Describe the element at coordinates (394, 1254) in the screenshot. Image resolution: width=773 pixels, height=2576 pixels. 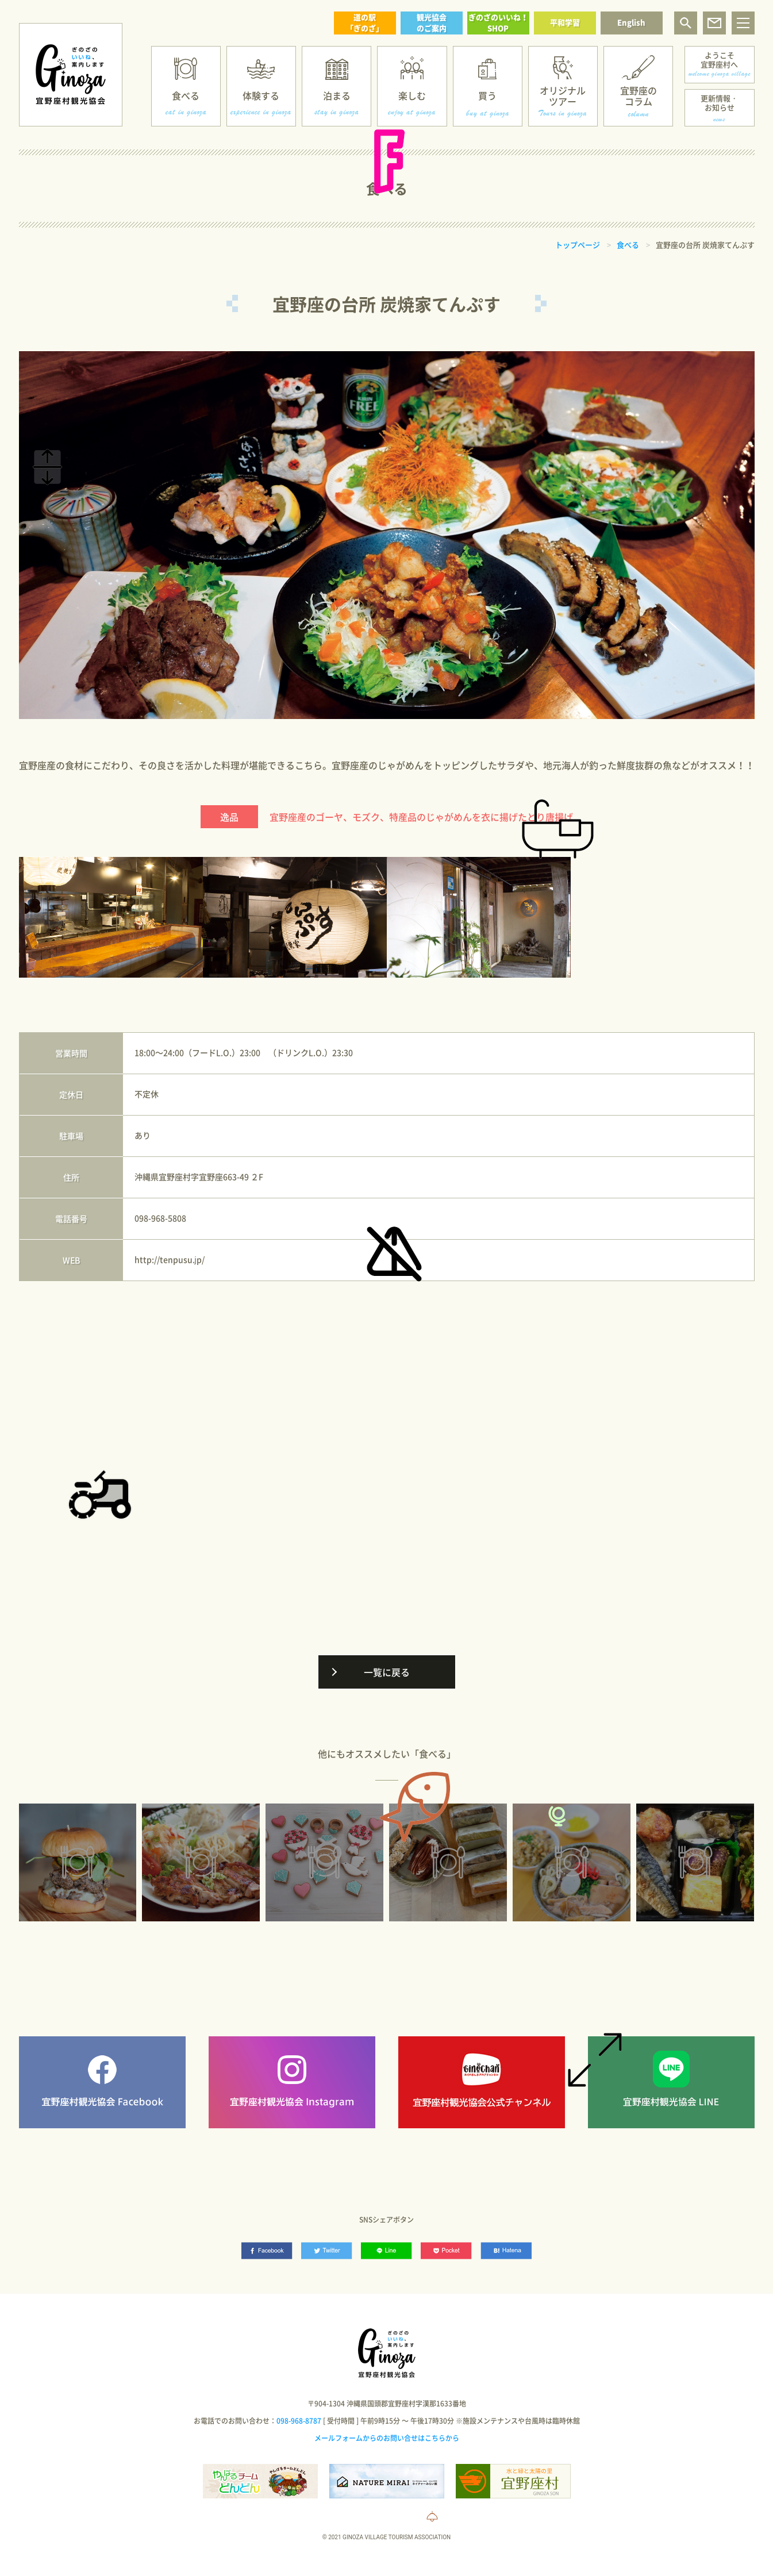
I see `hide details or additional information` at that location.